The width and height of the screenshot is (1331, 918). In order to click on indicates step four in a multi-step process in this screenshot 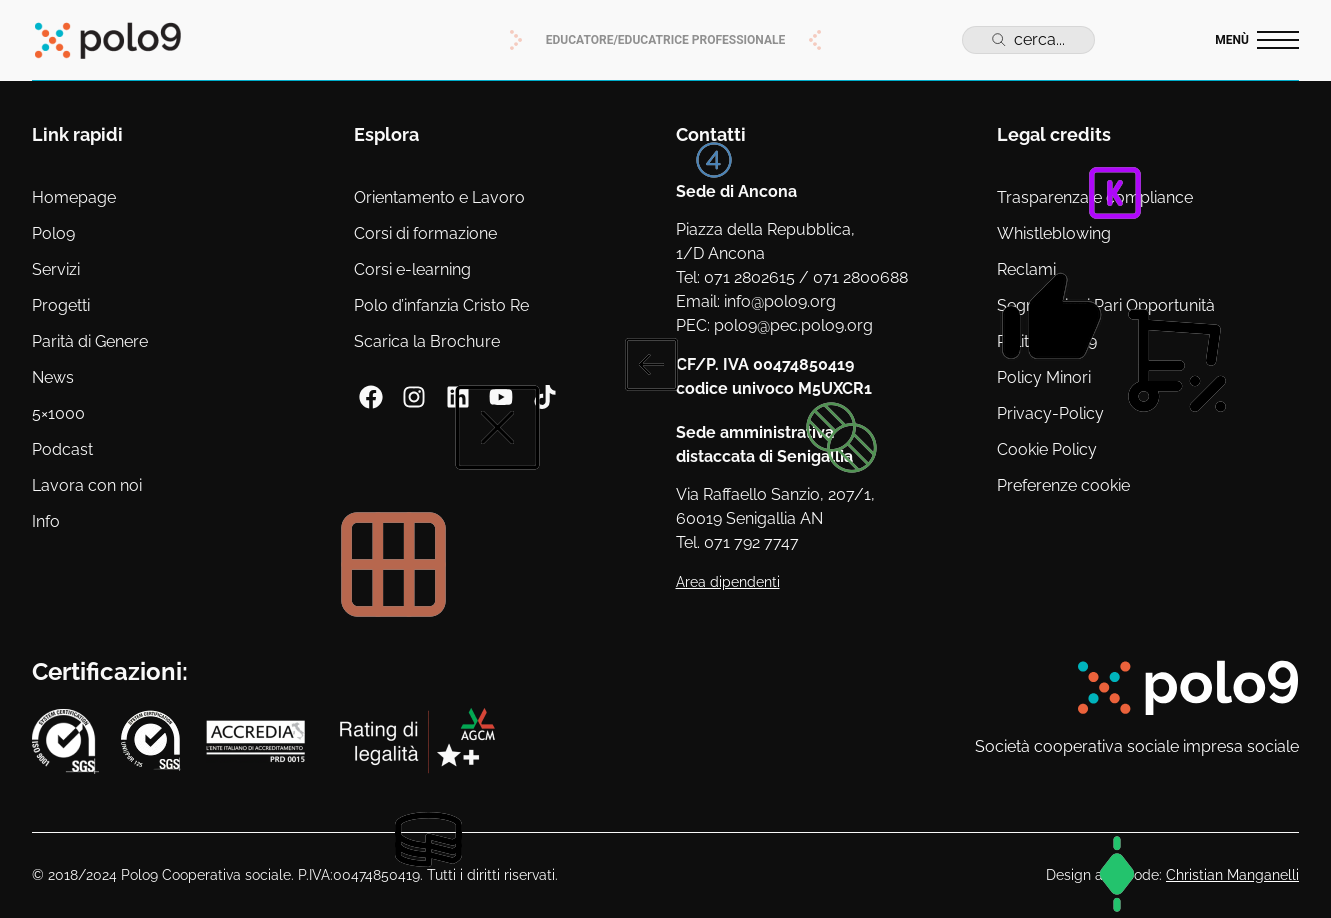, I will do `click(714, 160)`.